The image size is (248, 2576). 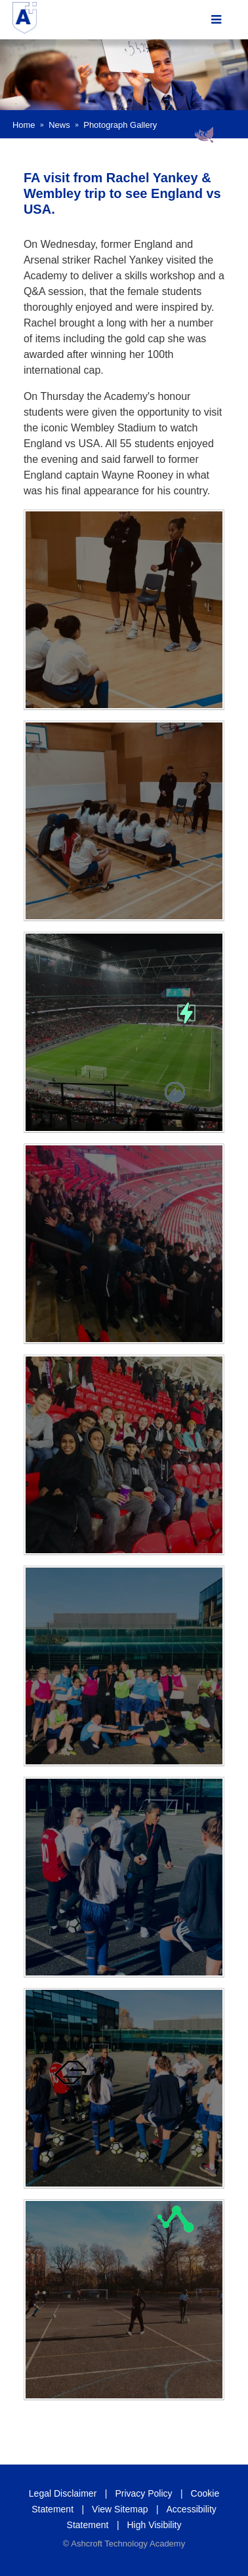 What do you see at coordinates (204, 135) in the screenshot?
I see `open GIMP image editor` at bounding box center [204, 135].